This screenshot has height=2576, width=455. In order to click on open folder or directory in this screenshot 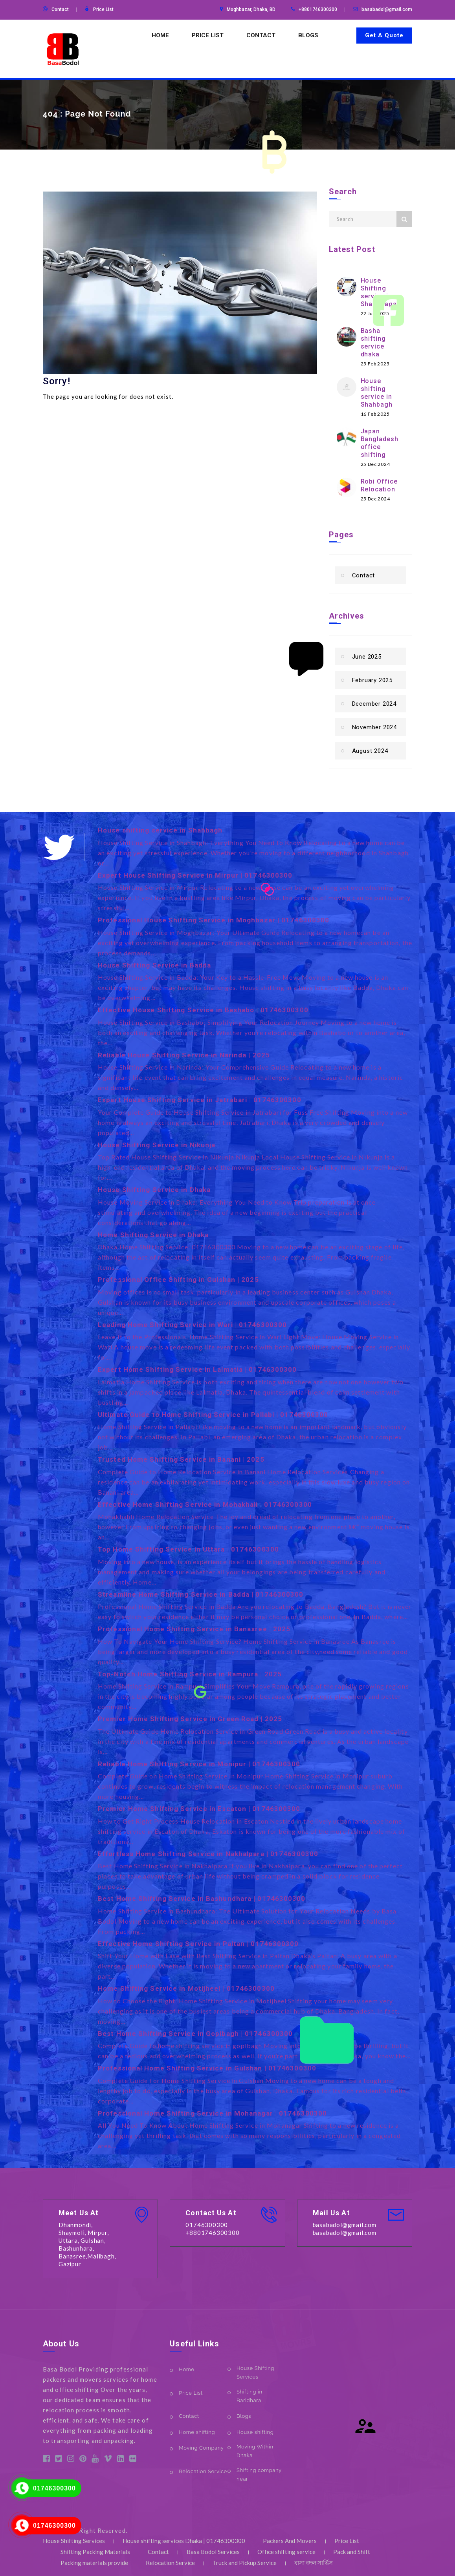, I will do `click(327, 2040)`.